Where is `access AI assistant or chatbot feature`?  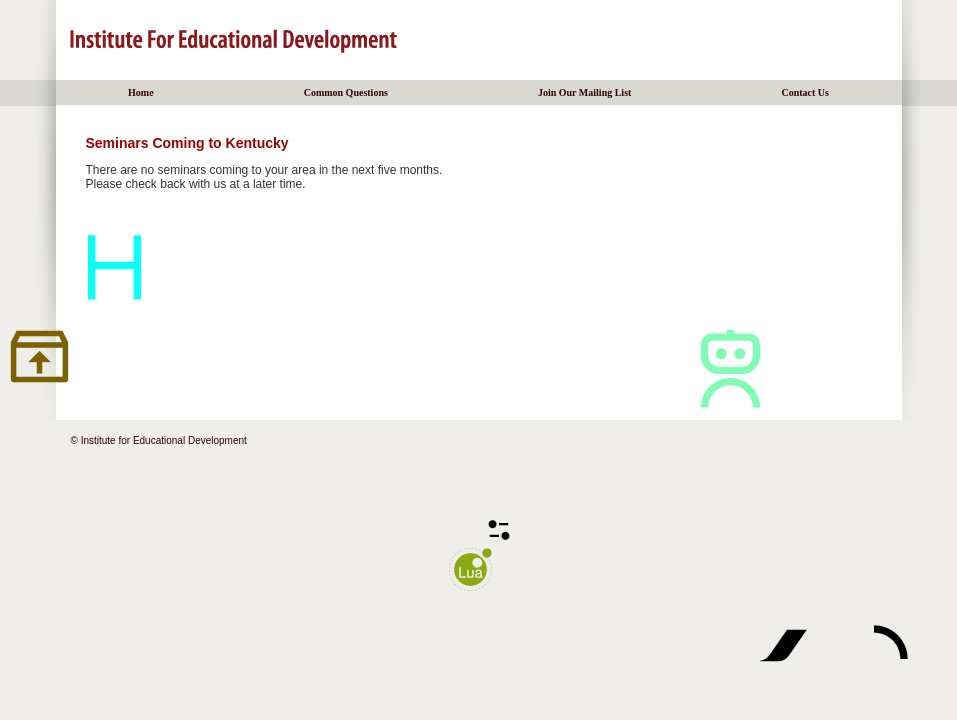
access AI assistant or chatbot feature is located at coordinates (730, 370).